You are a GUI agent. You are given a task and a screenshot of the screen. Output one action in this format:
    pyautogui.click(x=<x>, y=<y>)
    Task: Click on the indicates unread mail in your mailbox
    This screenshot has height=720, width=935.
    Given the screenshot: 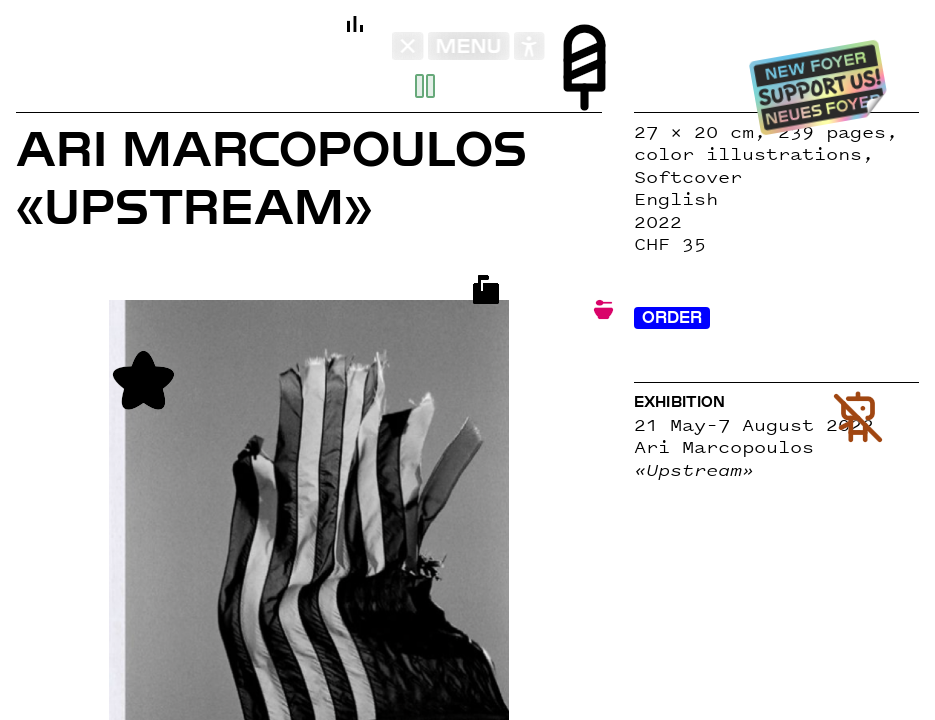 What is the action you would take?
    pyautogui.click(x=486, y=291)
    